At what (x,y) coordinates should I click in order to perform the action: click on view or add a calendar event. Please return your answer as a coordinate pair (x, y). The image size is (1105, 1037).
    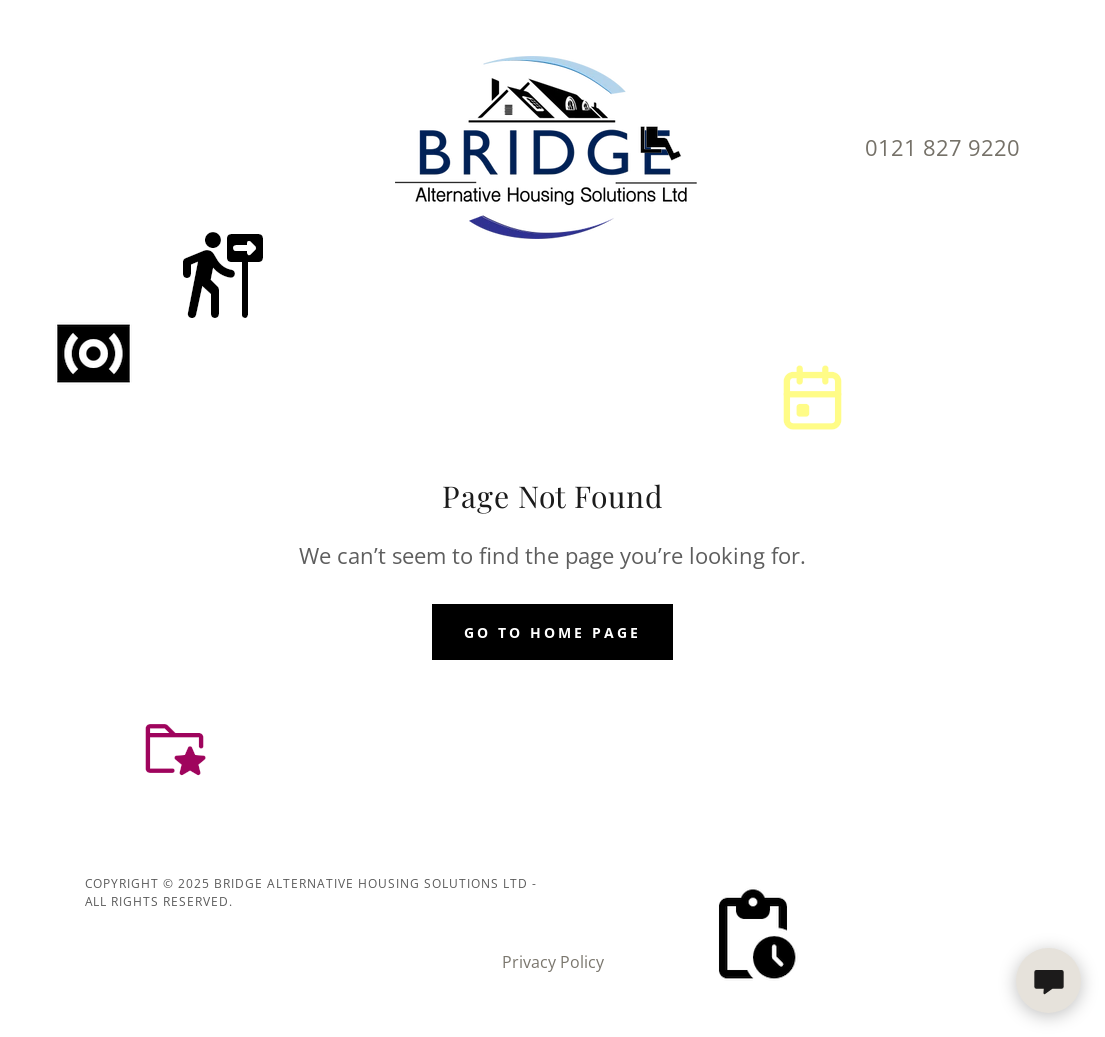
    Looking at the image, I should click on (812, 397).